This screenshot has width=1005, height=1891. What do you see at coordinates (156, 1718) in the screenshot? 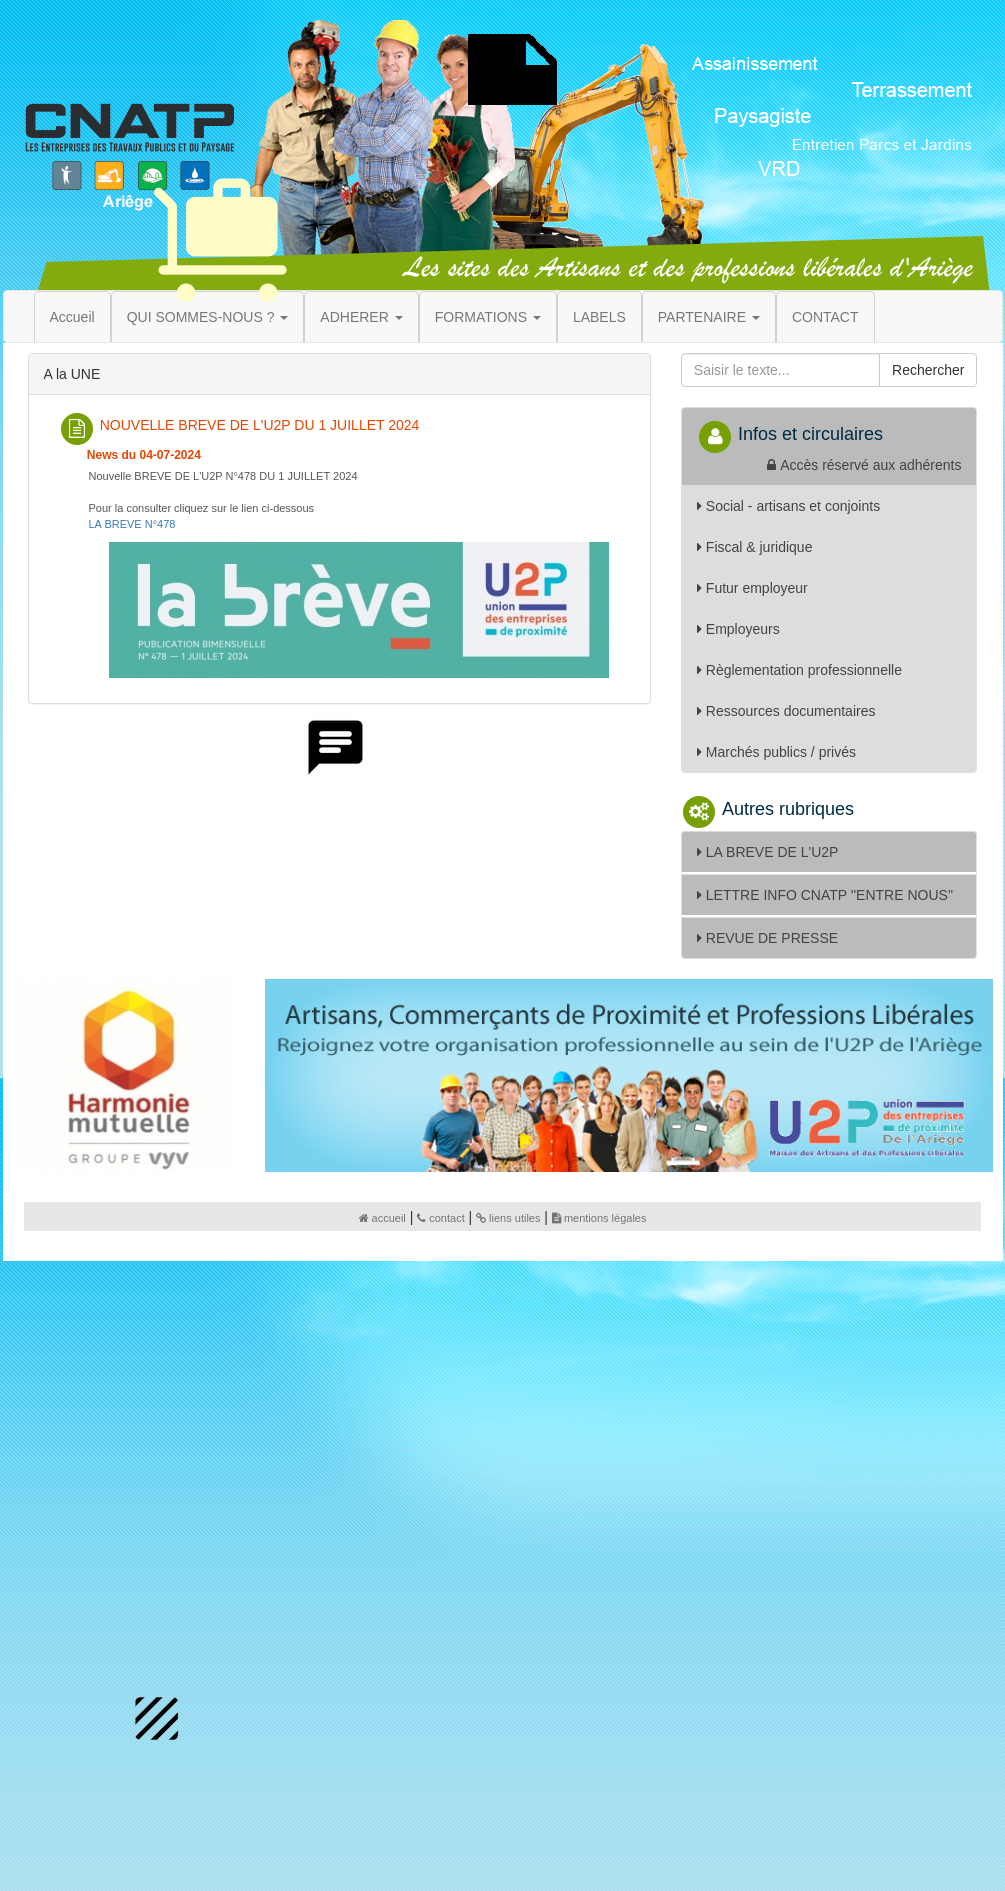
I see `apply a texture or pattern overlay` at bounding box center [156, 1718].